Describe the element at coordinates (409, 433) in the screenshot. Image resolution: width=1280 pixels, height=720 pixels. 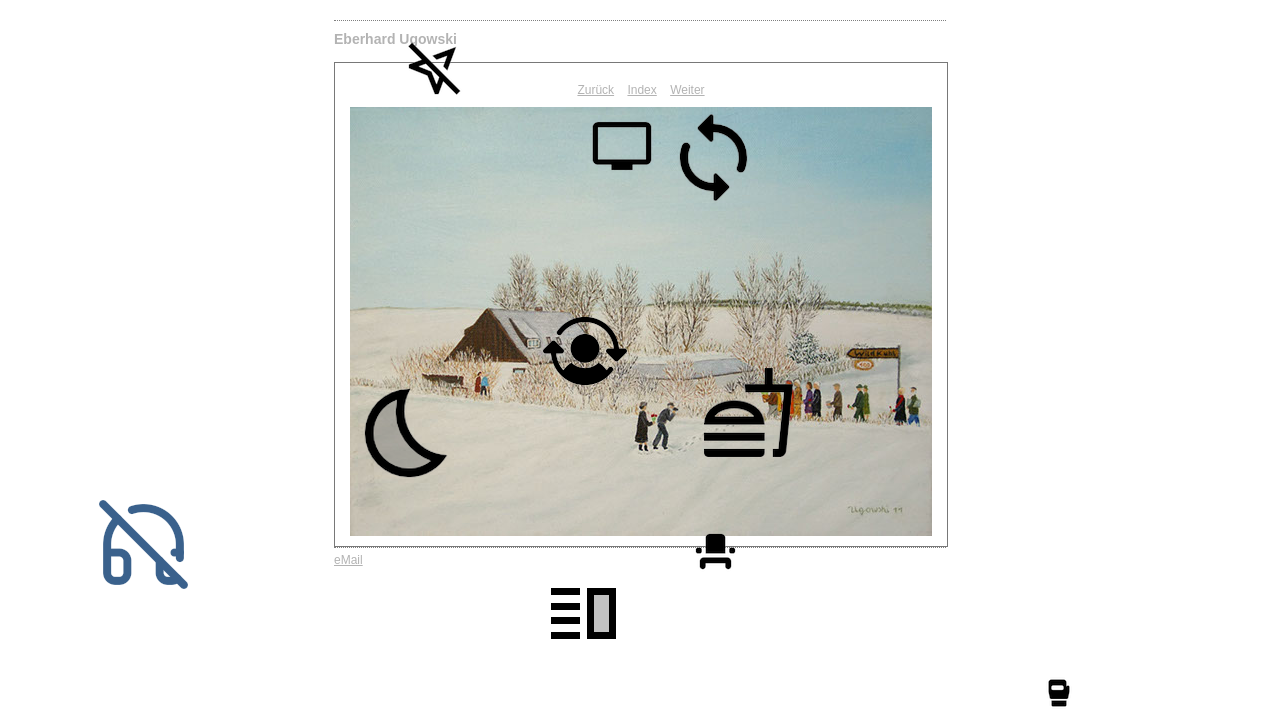
I see `enable bedtime or sleep mode` at that location.